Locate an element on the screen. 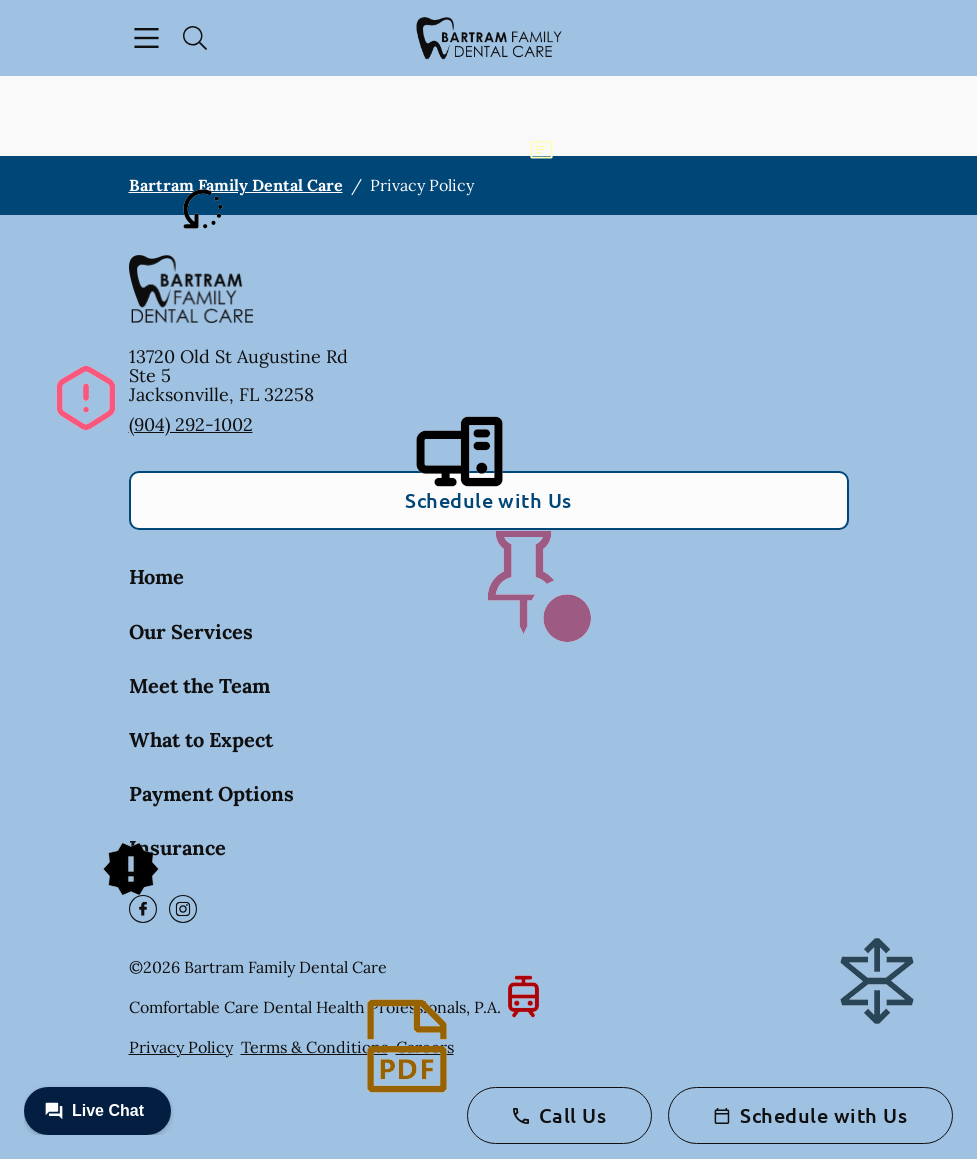 This screenshot has width=977, height=1159. rotate content counterclockwise is located at coordinates (203, 209).